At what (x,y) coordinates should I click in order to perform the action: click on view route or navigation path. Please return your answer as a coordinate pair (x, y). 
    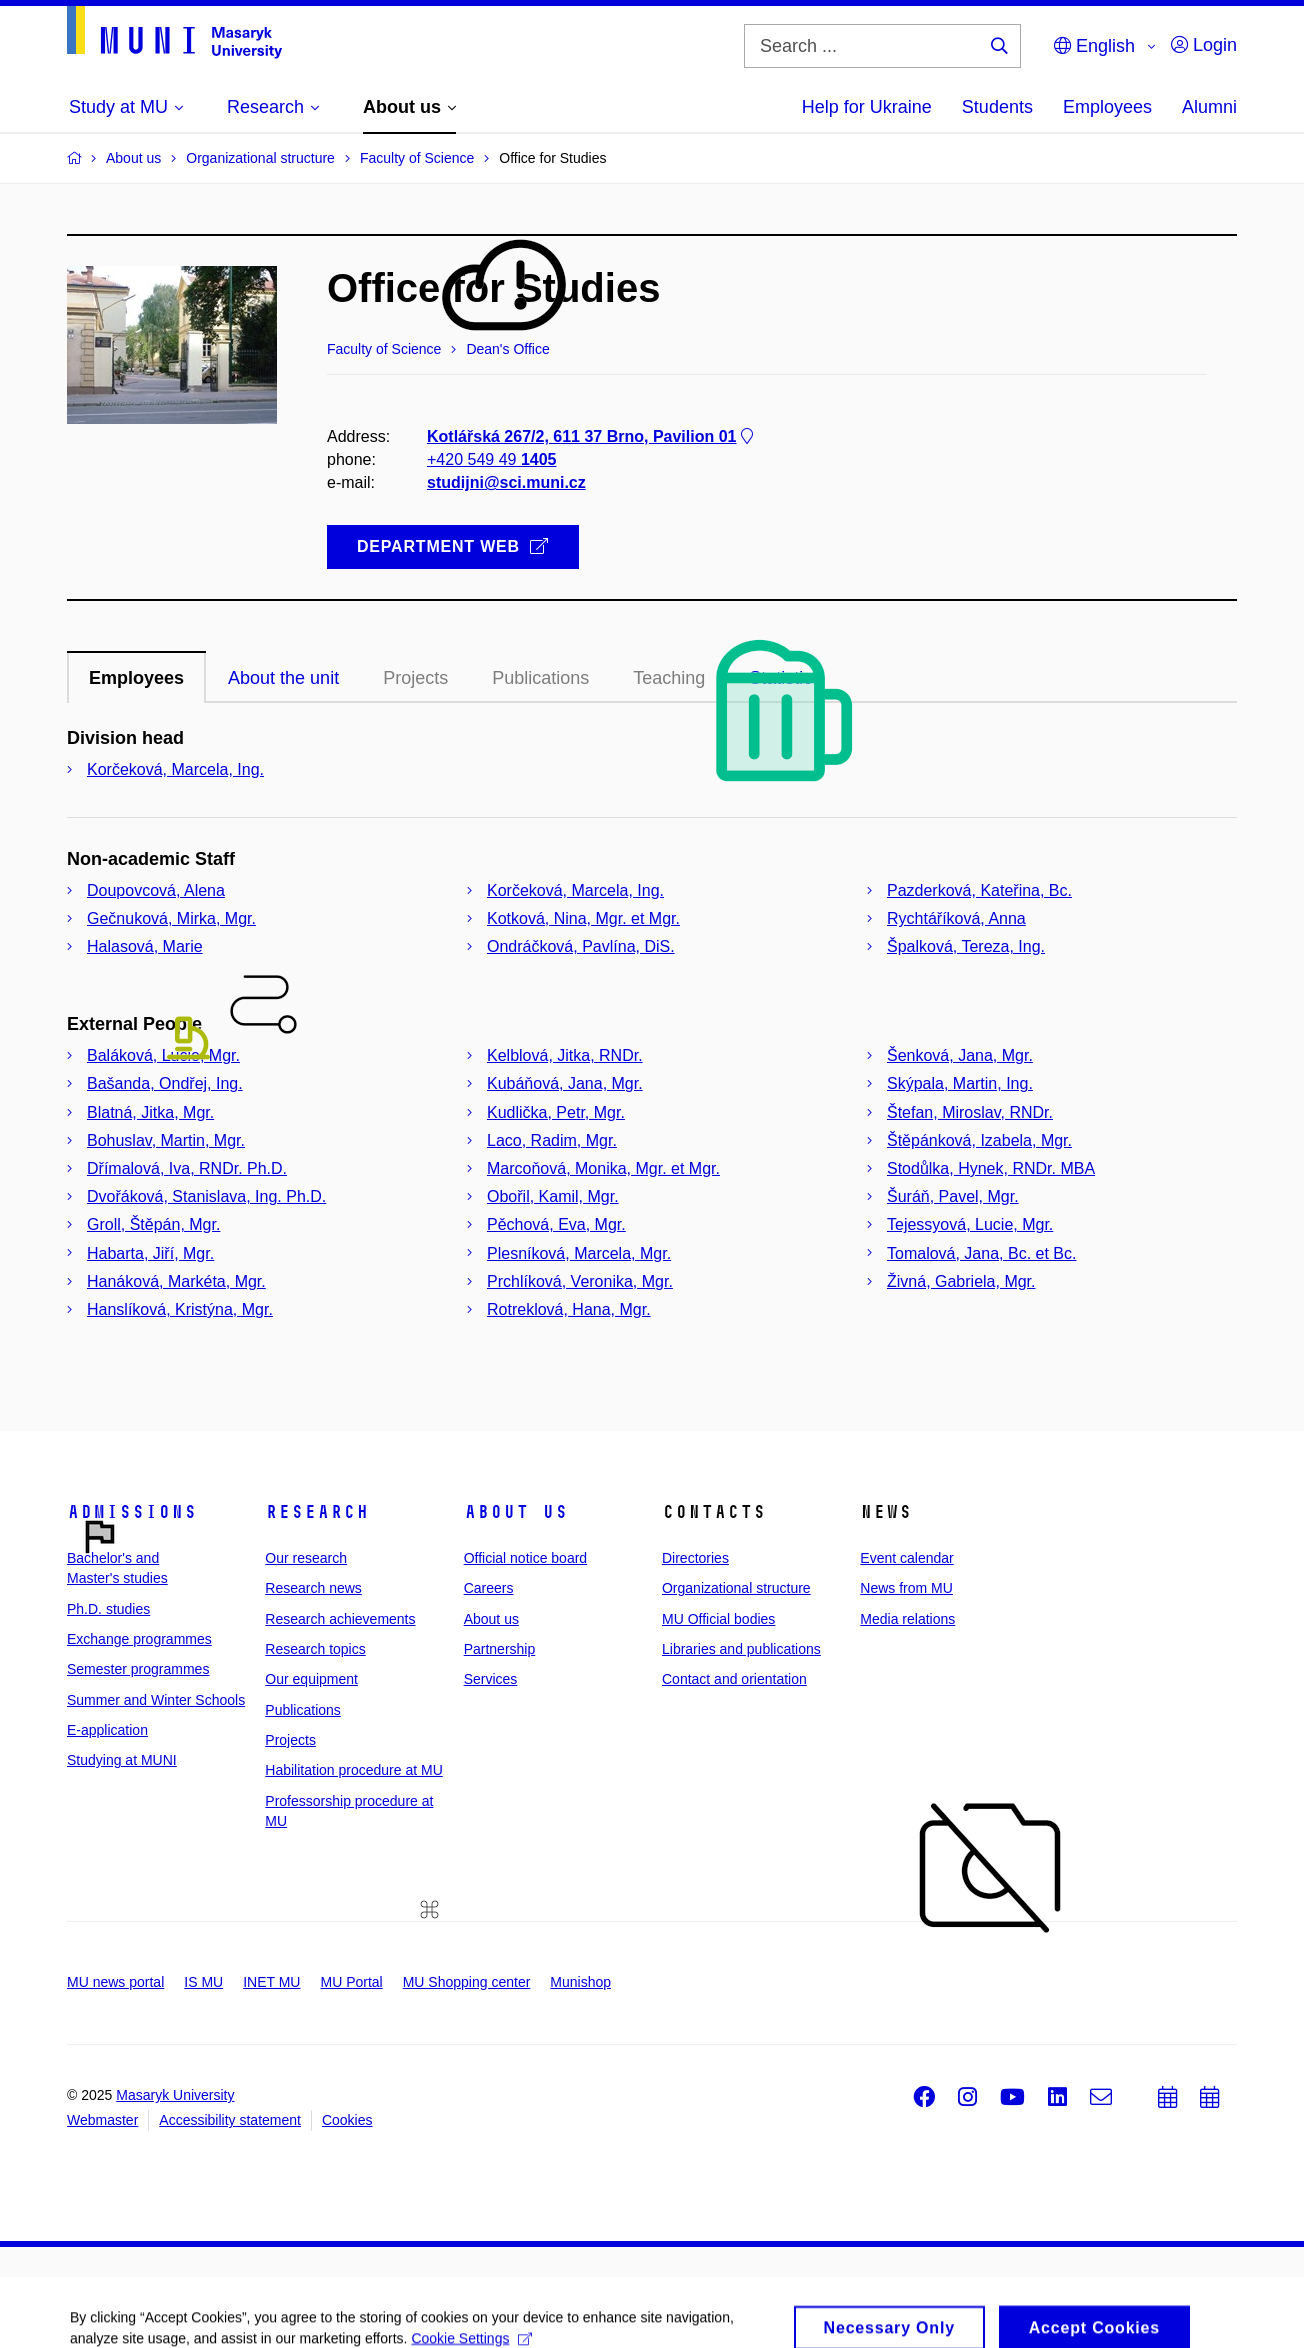
    Looking at the image, I should click on (263, 1000).